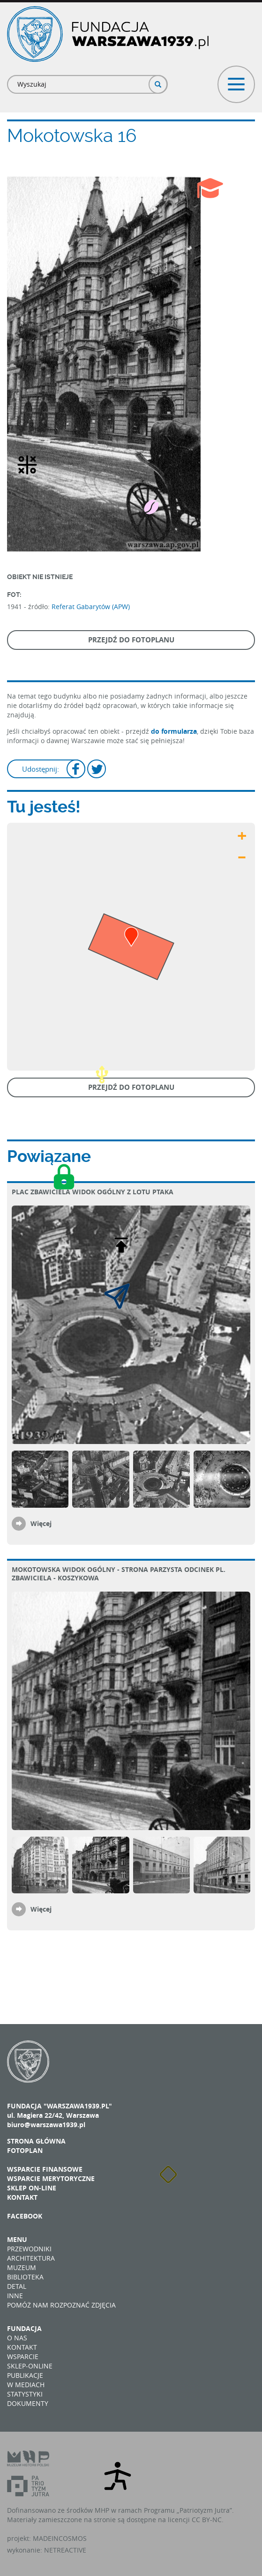 The image size is (262, 2576). Describe the element at coordinates (210, 188) in the screenshot. I see `access education or learning resources` at that location.